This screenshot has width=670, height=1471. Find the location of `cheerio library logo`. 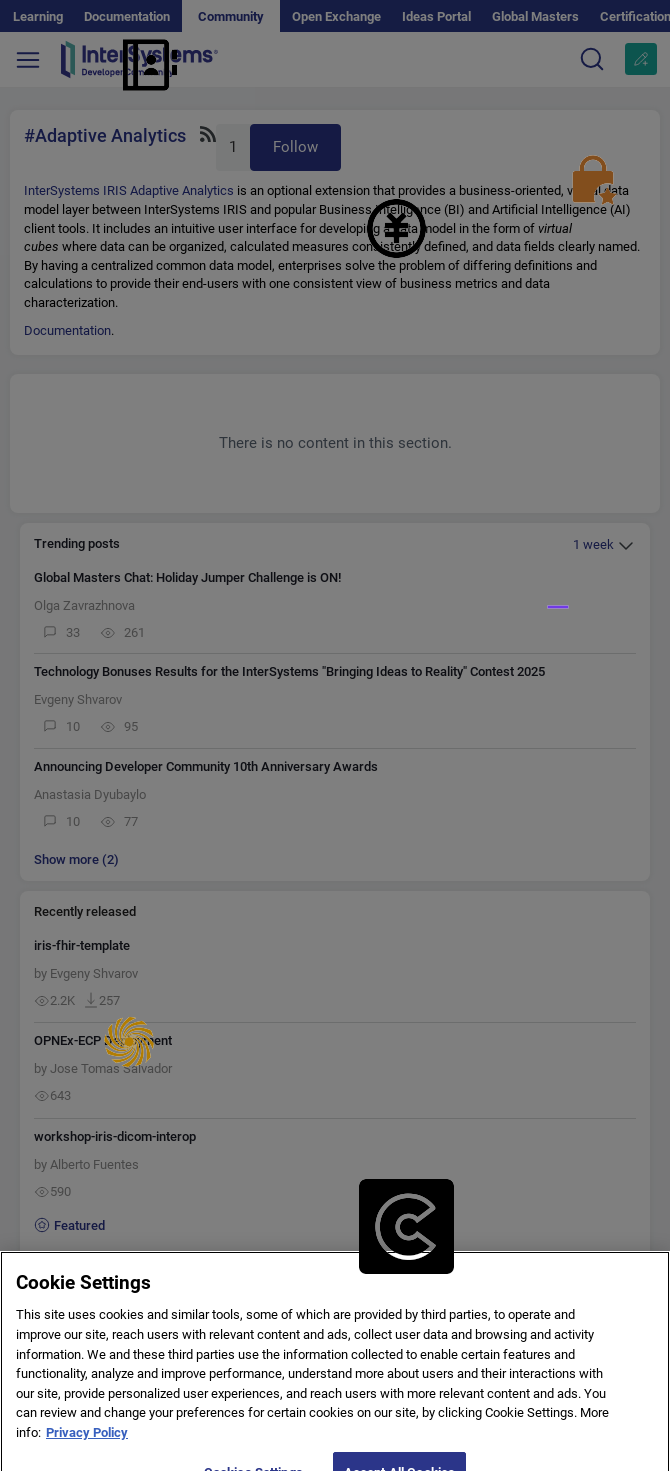

cheerio library logo is located at coordinates (406, 1226).